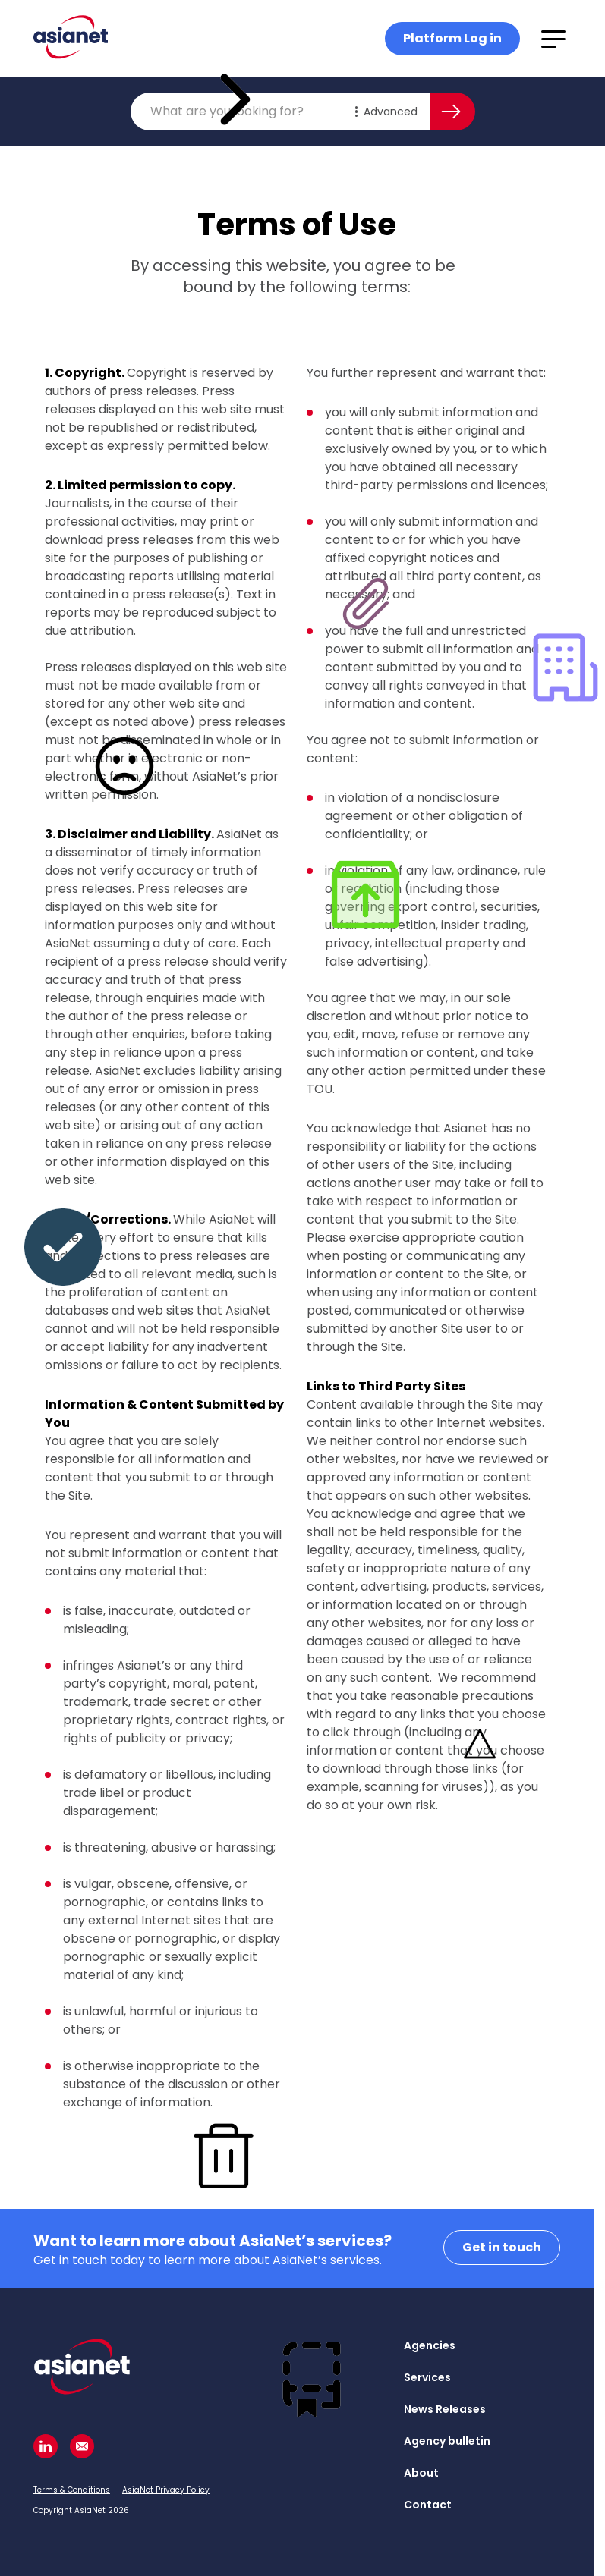 This screenshot has width=605, height=2576. What do you see at coordinates (365, 894) in the screenshot?
I see `upload or export a package` at bounding box center [365, 894].